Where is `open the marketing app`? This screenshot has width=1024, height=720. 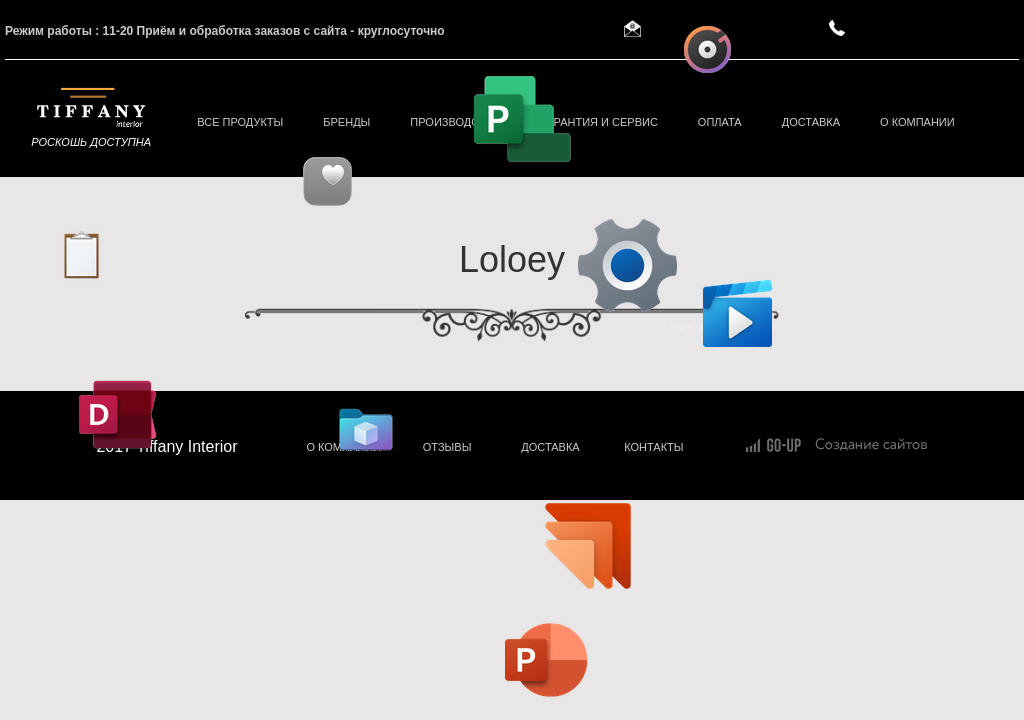 open the marketing app is located at coordinates (588, 546).